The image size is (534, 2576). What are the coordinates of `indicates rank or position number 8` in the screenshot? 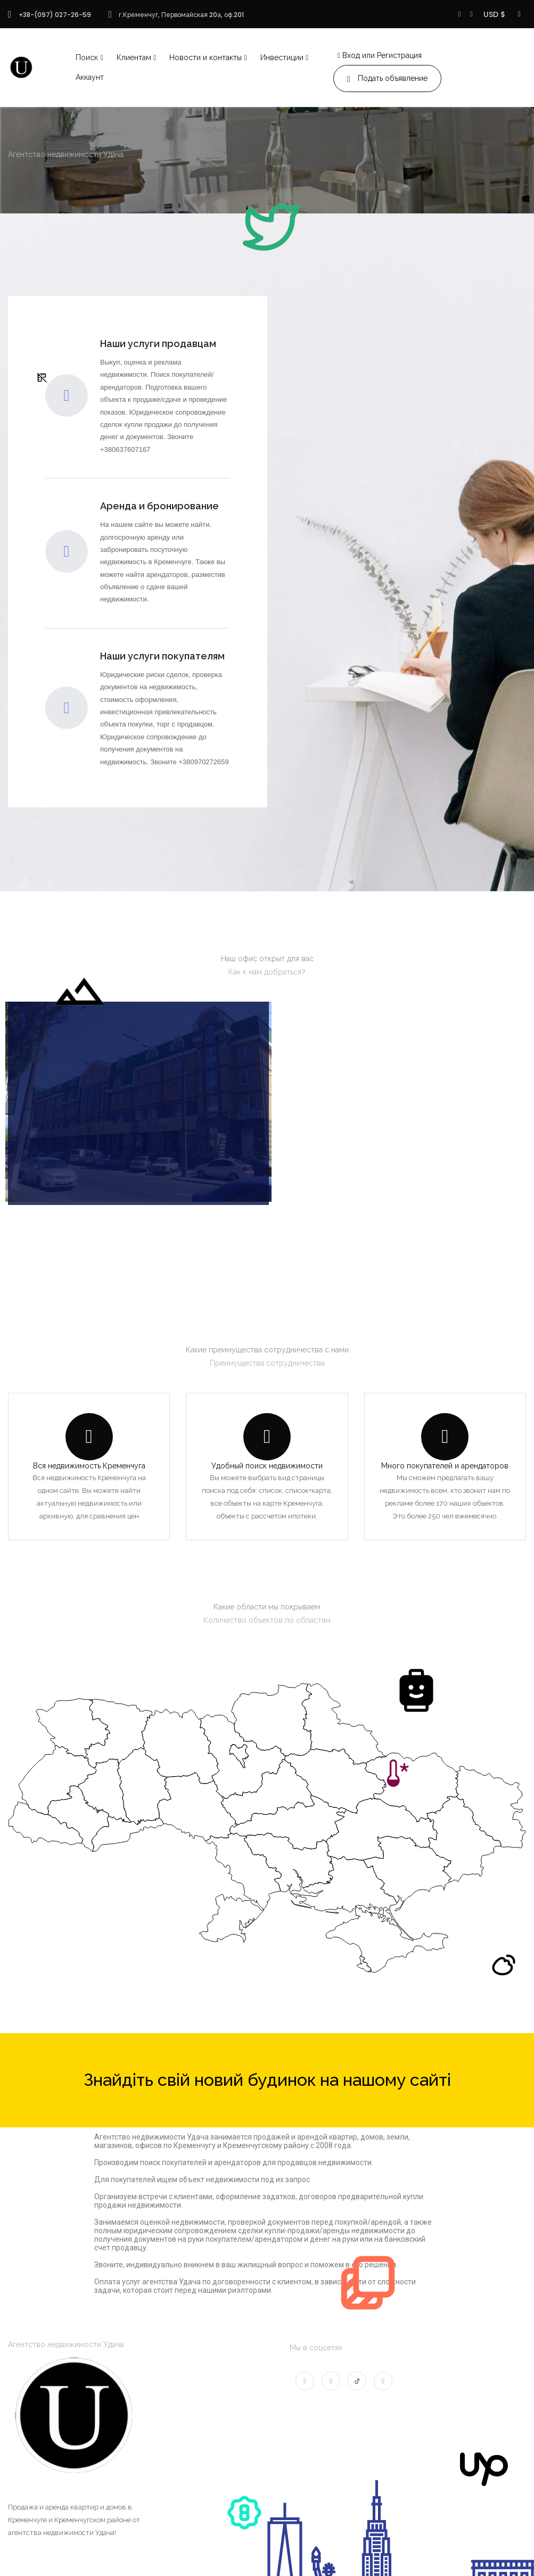 It's located at (244, 2513).